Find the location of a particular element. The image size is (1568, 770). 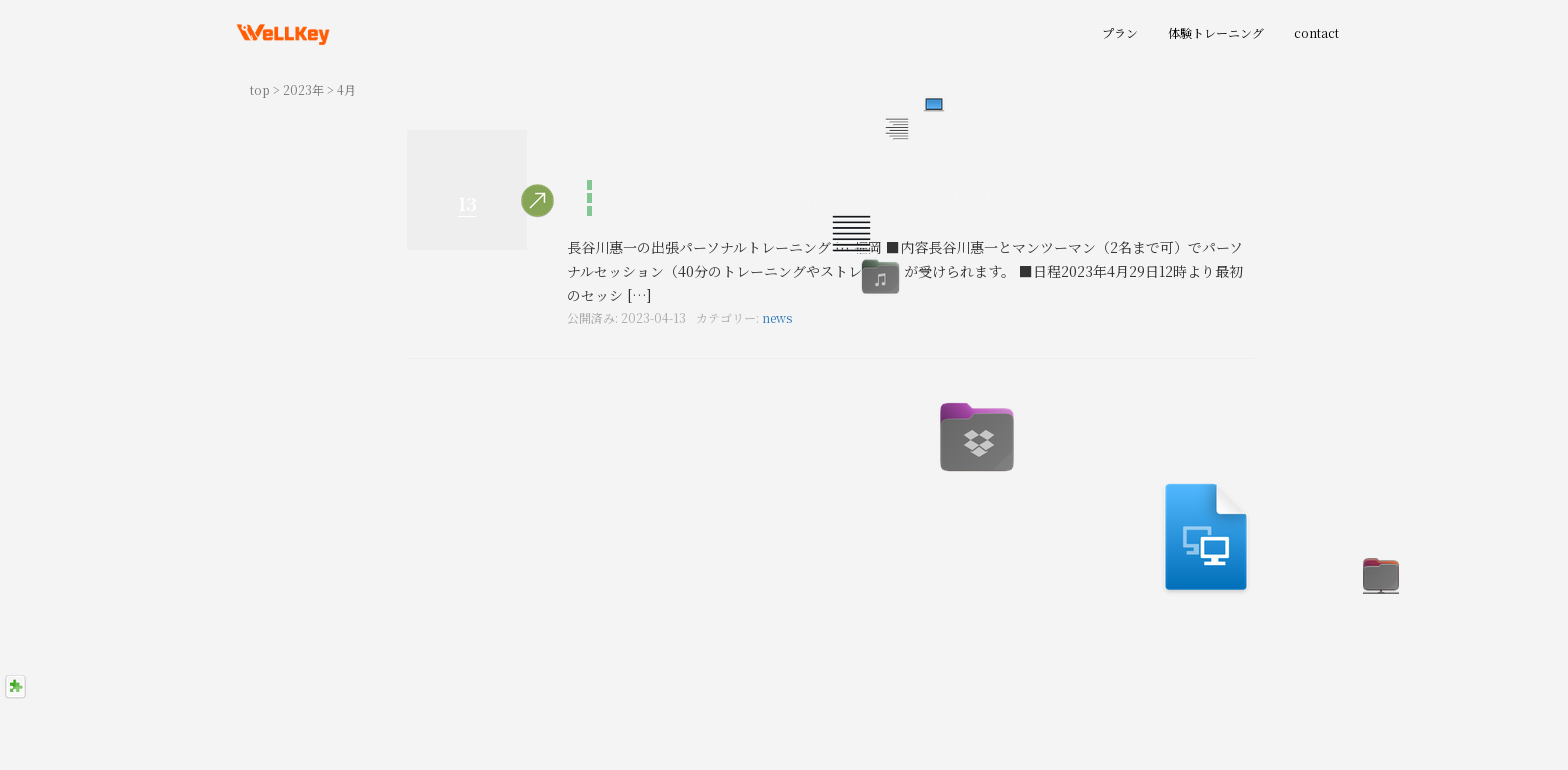

open a remote desktop connection file is located at coordinates (1206, 539).